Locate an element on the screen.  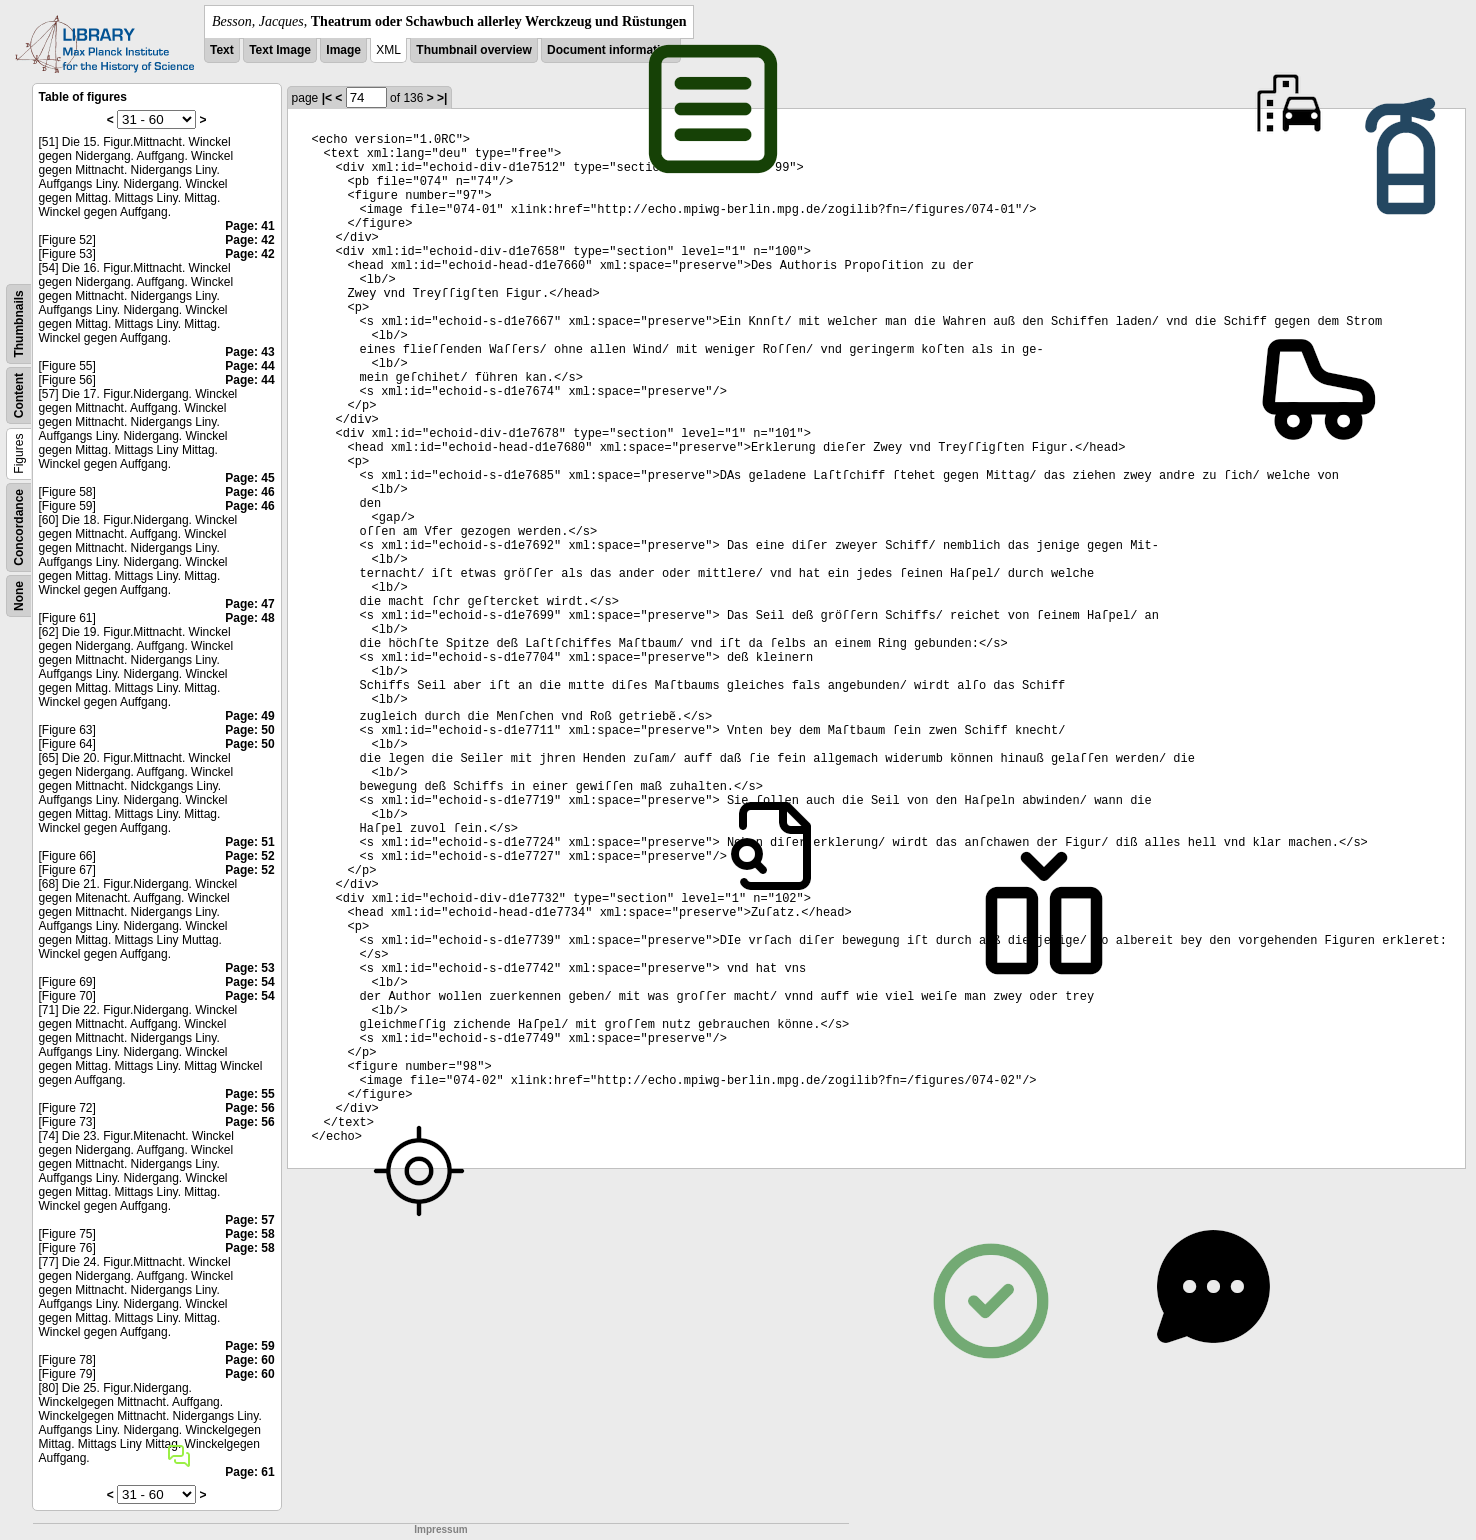
indicates a completed or successful action is located at coordinates (991, 1301).